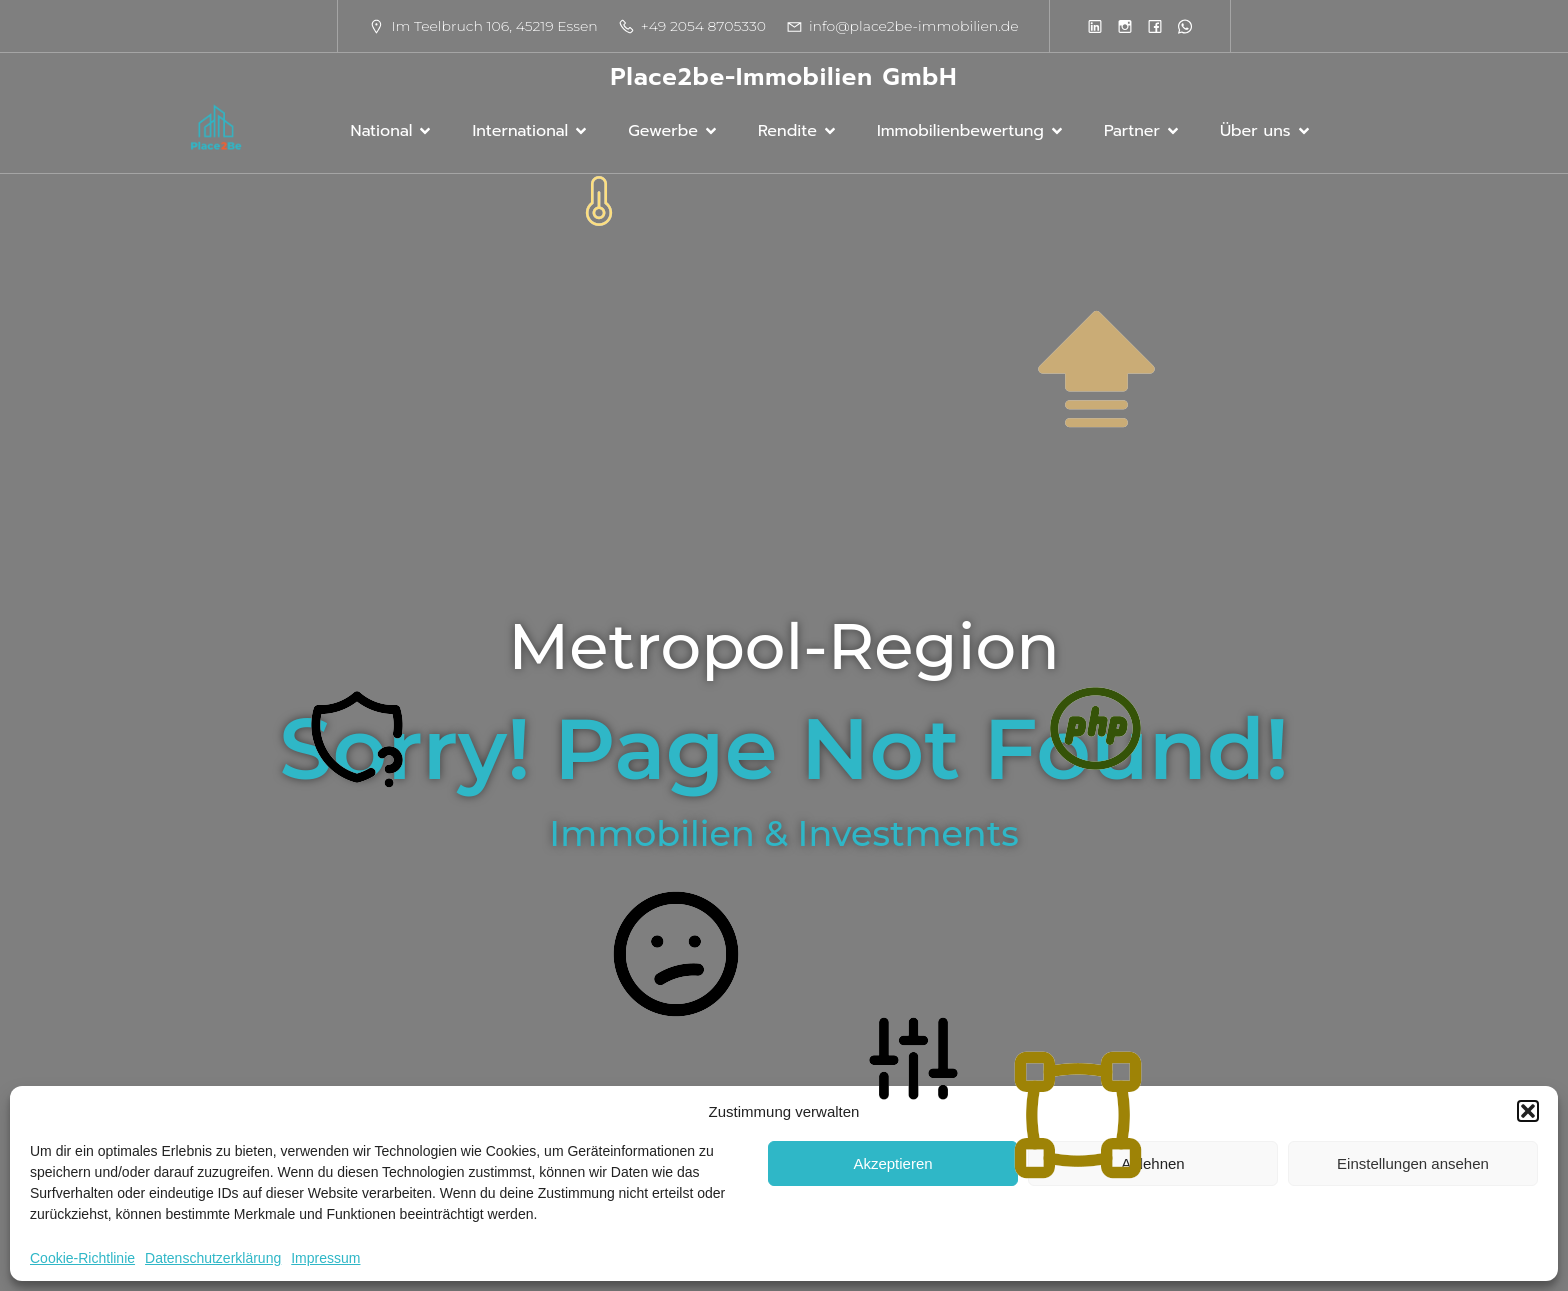 The height and width of the screenshot is (1291, 1568). Describe the element at coordinates (599, 201) in the screenshot. I see `view current temperature reading` at that location.